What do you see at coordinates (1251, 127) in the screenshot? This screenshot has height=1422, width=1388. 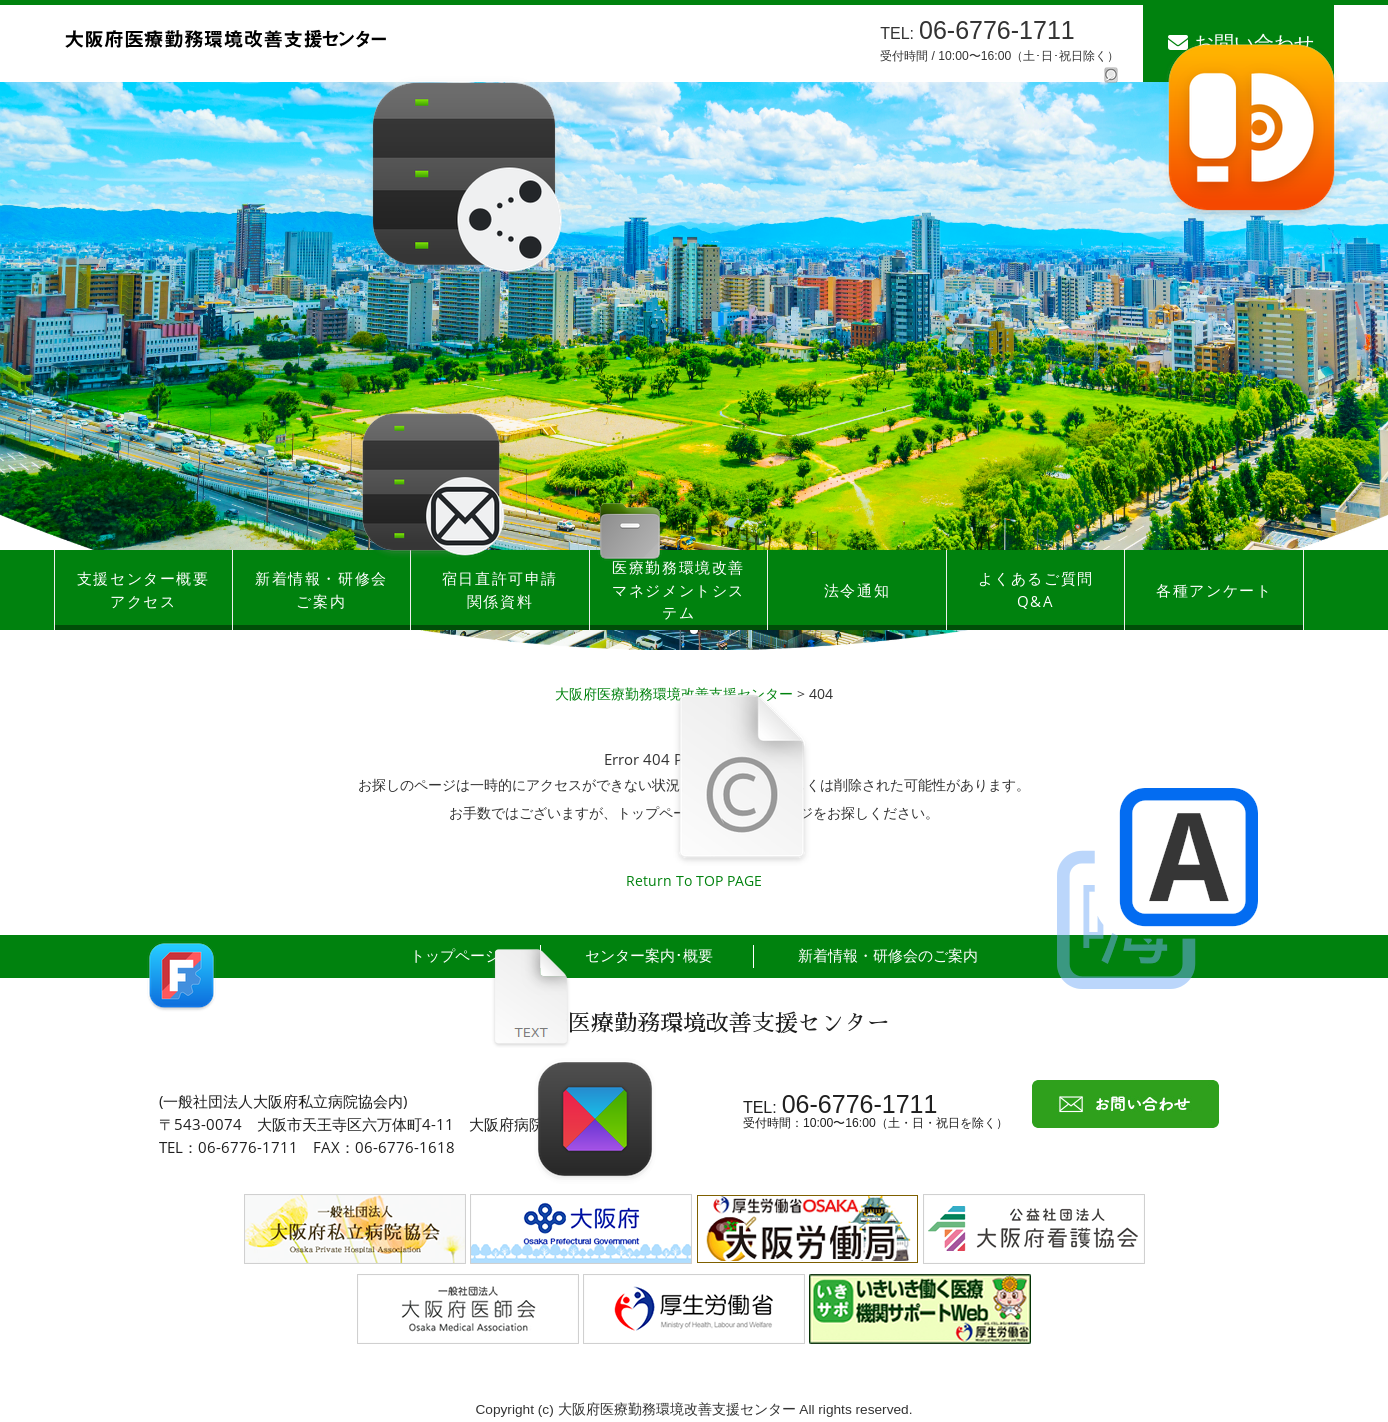 I see `open impression, a disk image writing utility` at bounding box center [1251, 127].